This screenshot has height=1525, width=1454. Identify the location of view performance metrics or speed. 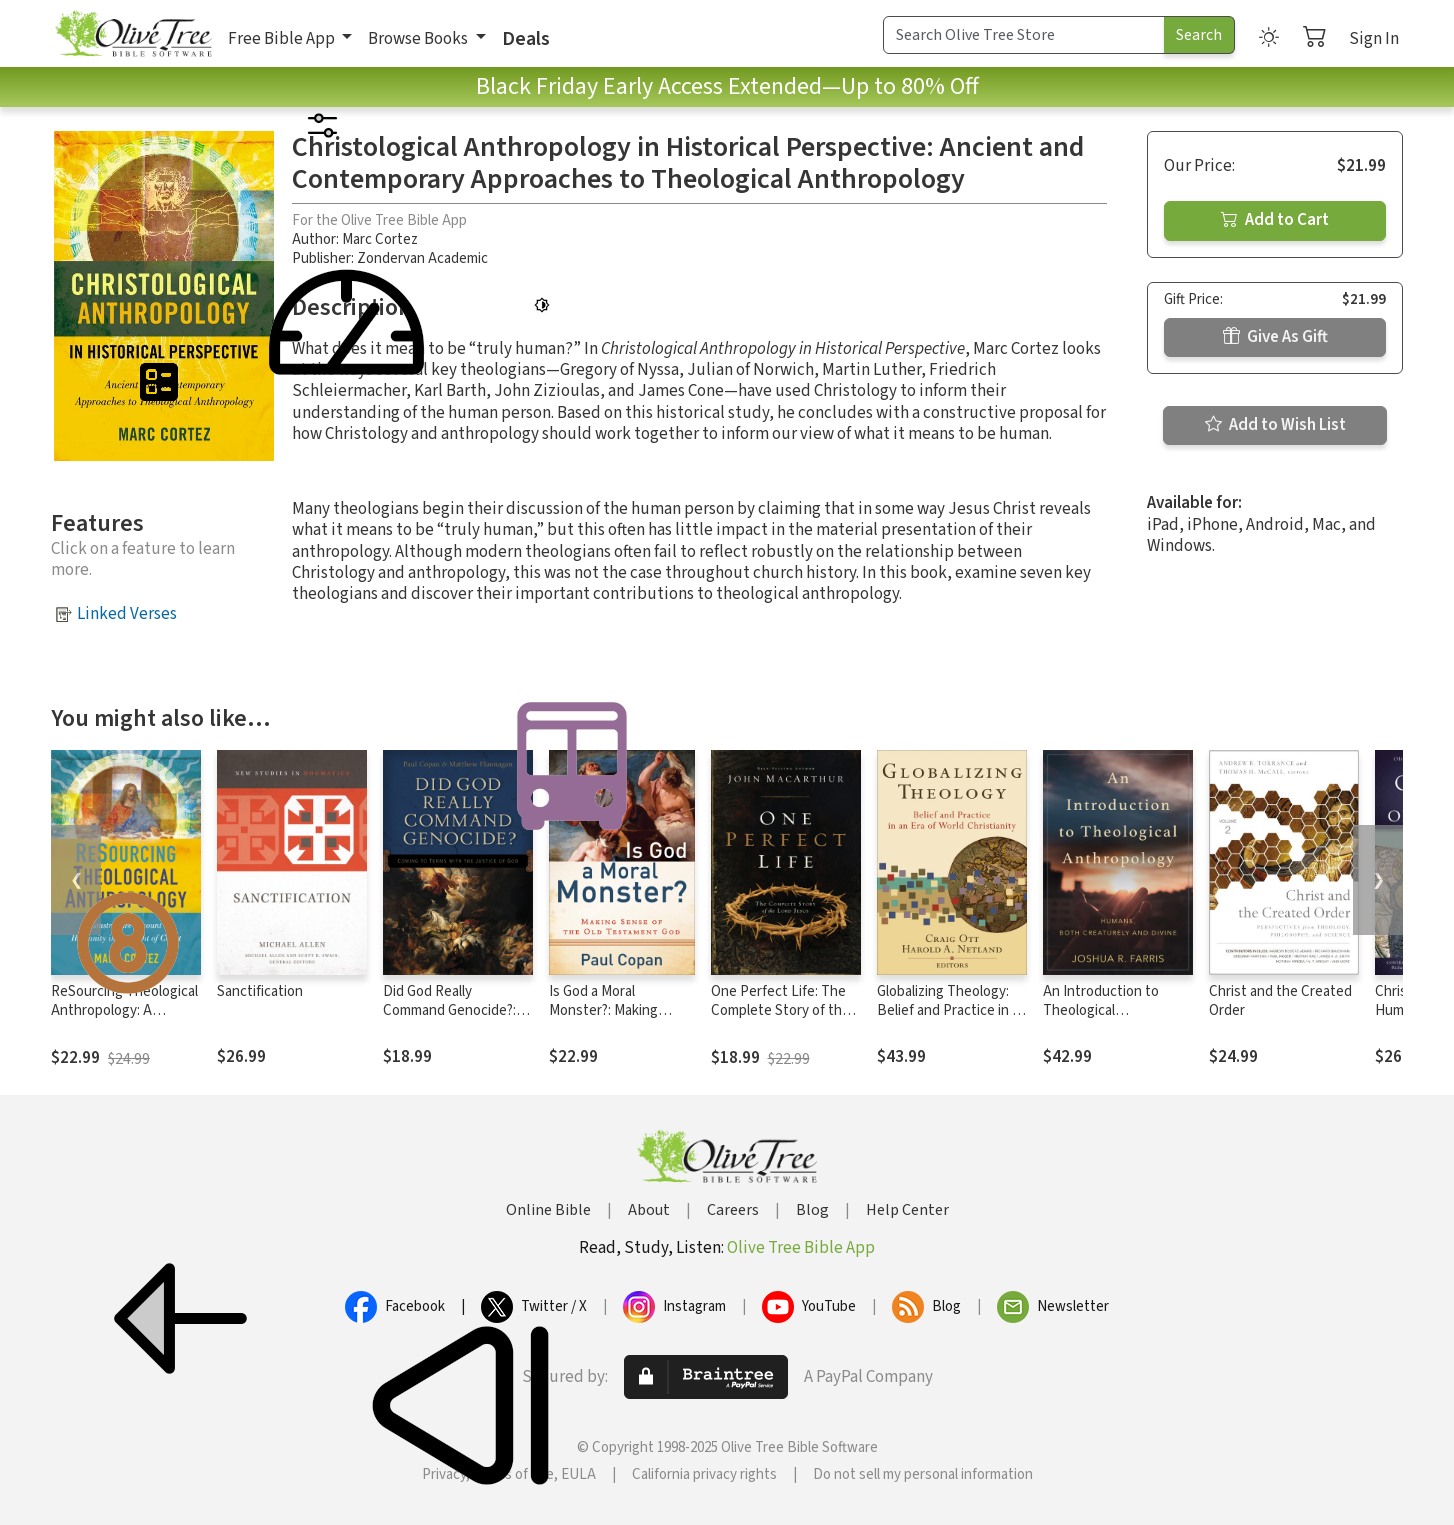
(346, 330).